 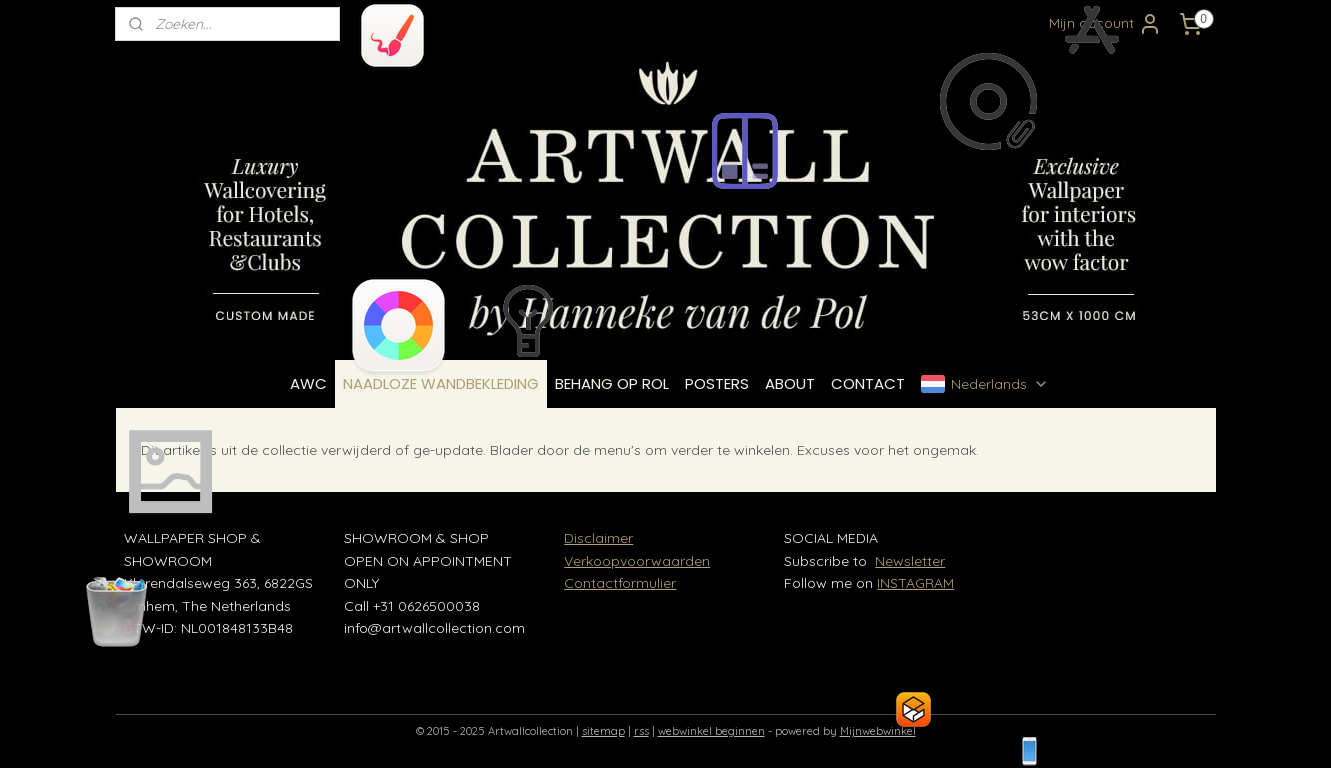 What do you see at coordinates (913, 709) in the screenshot?
I see `open gazebo robotics simulation app` at bounding box center [913, 709].